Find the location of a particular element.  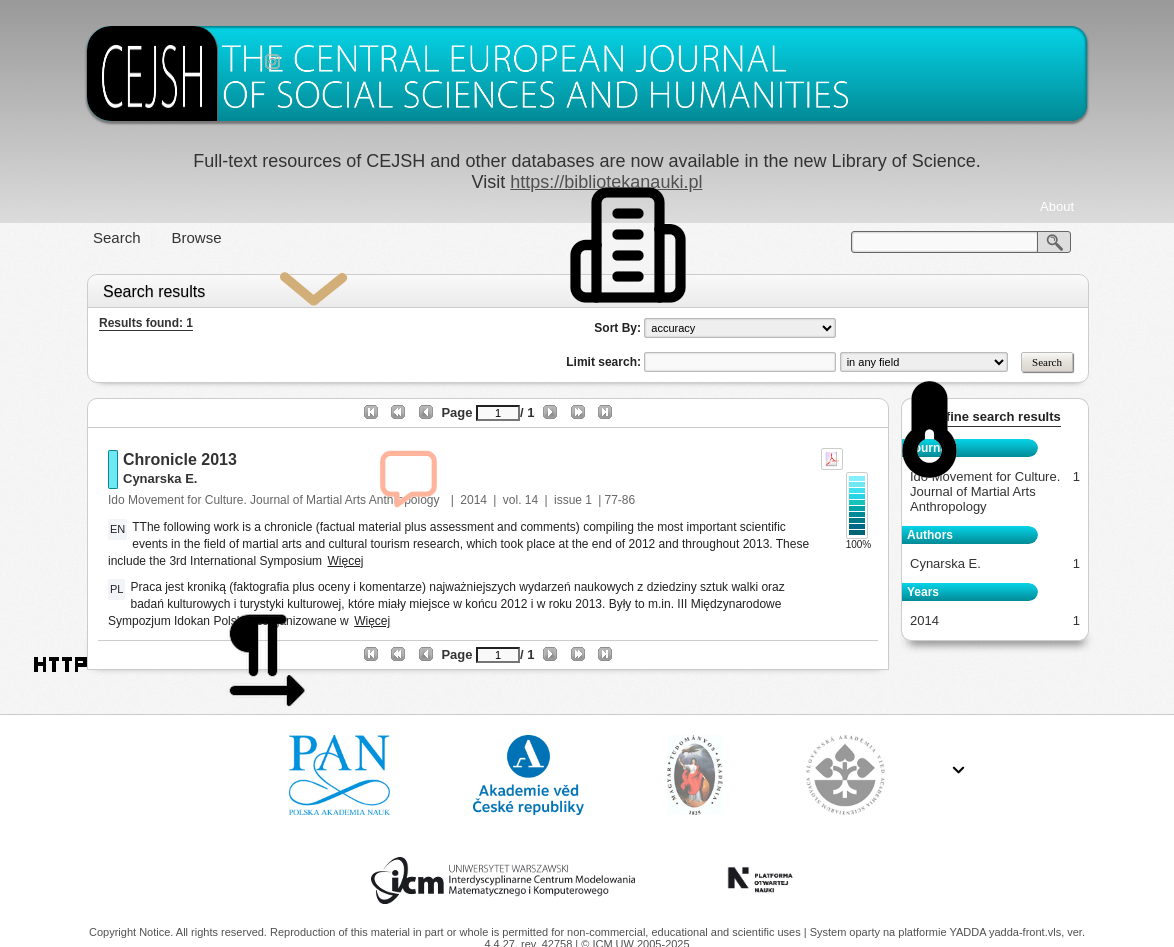

indicates low temperature reading is located at coordinates (929, 429).